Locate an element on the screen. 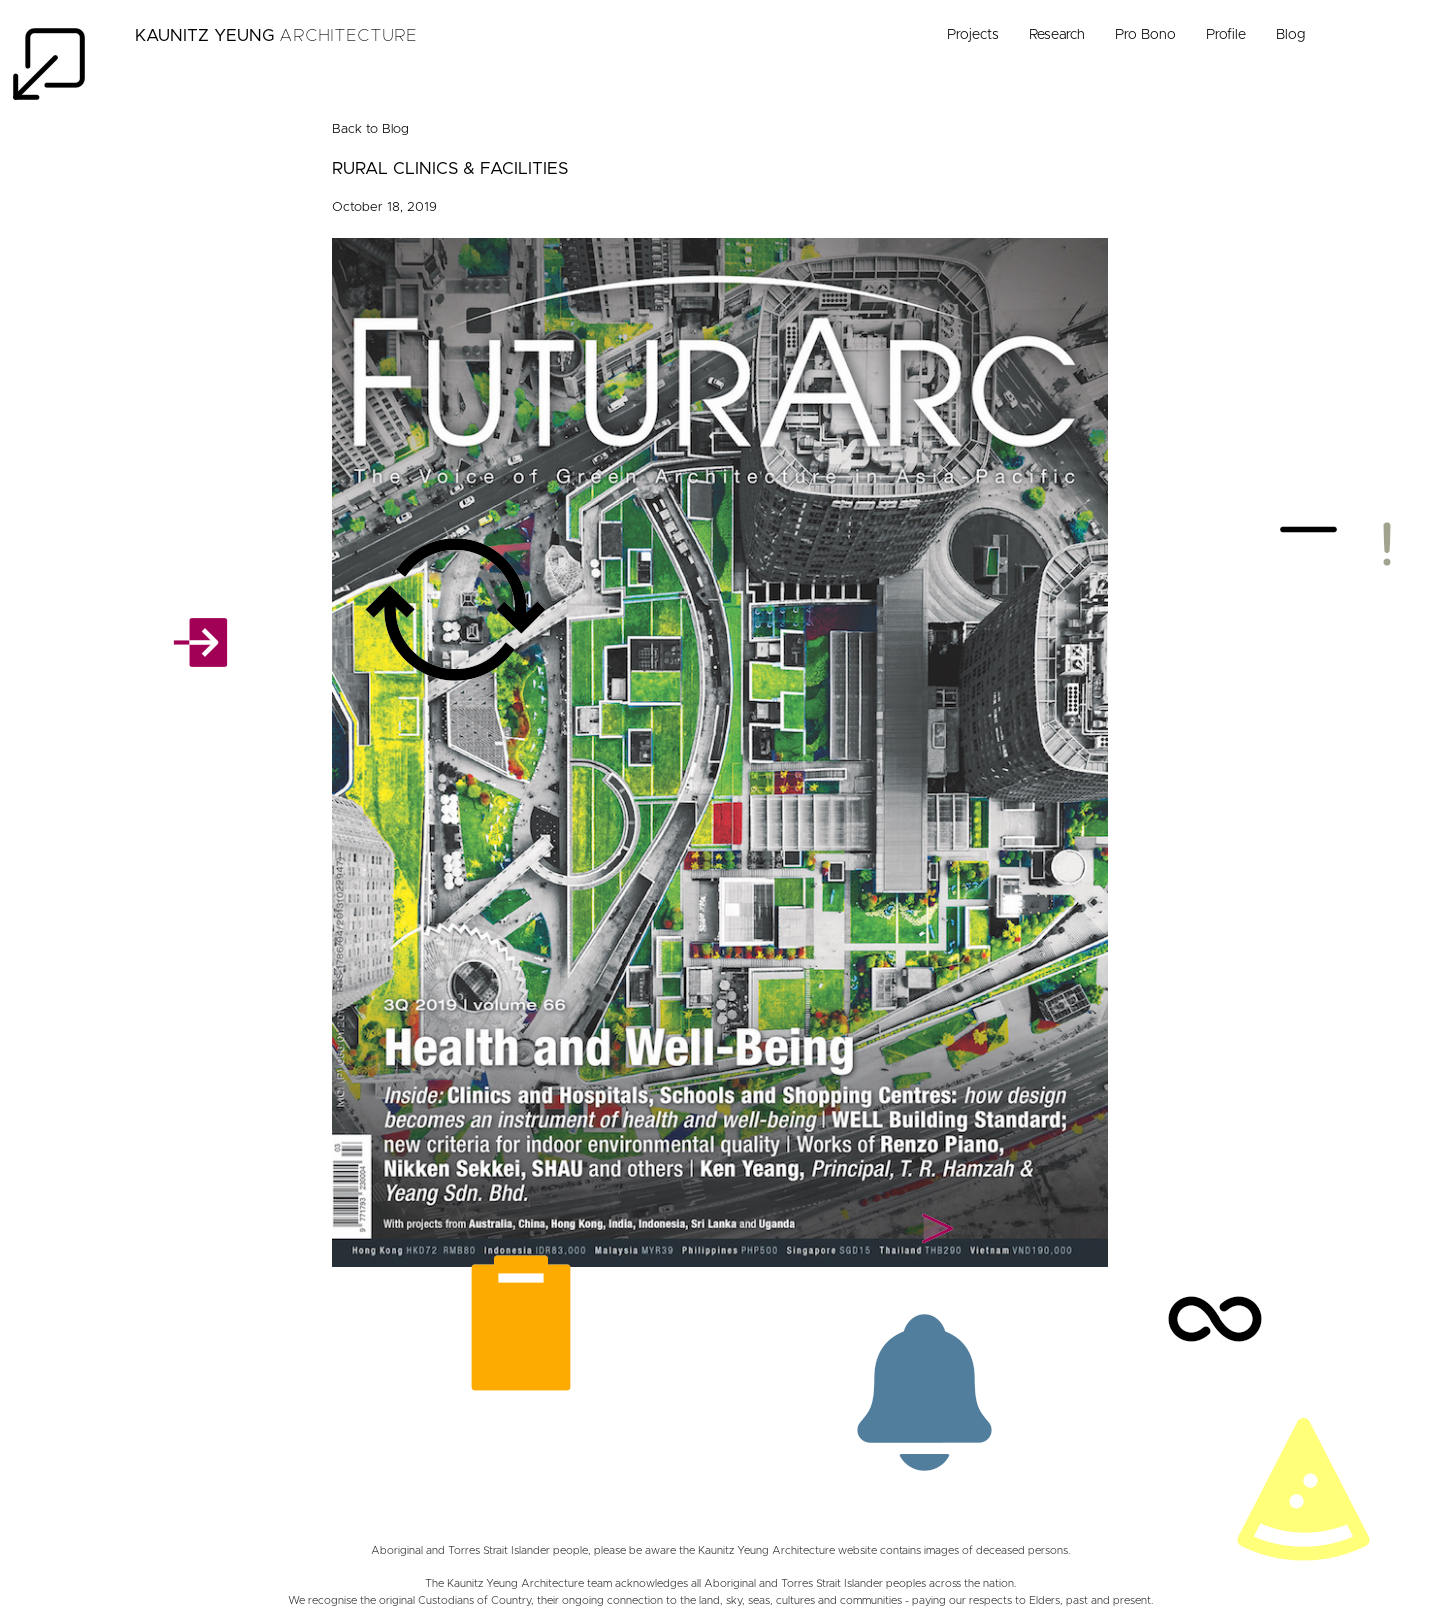 The image size is (1440, 1613). indicates a warning or important notice is located at coordinates (1387, 544).